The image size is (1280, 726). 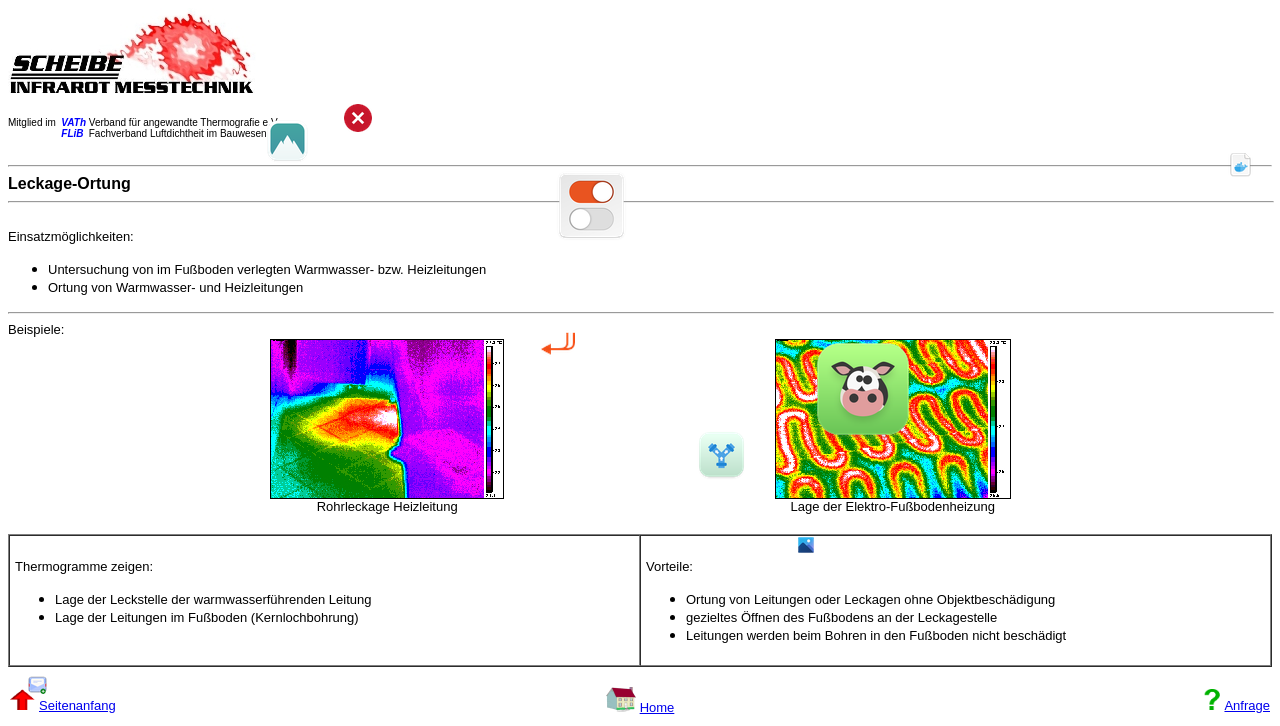 I want to click on open the calf audio plugin suite, so click(x=863, y=389).